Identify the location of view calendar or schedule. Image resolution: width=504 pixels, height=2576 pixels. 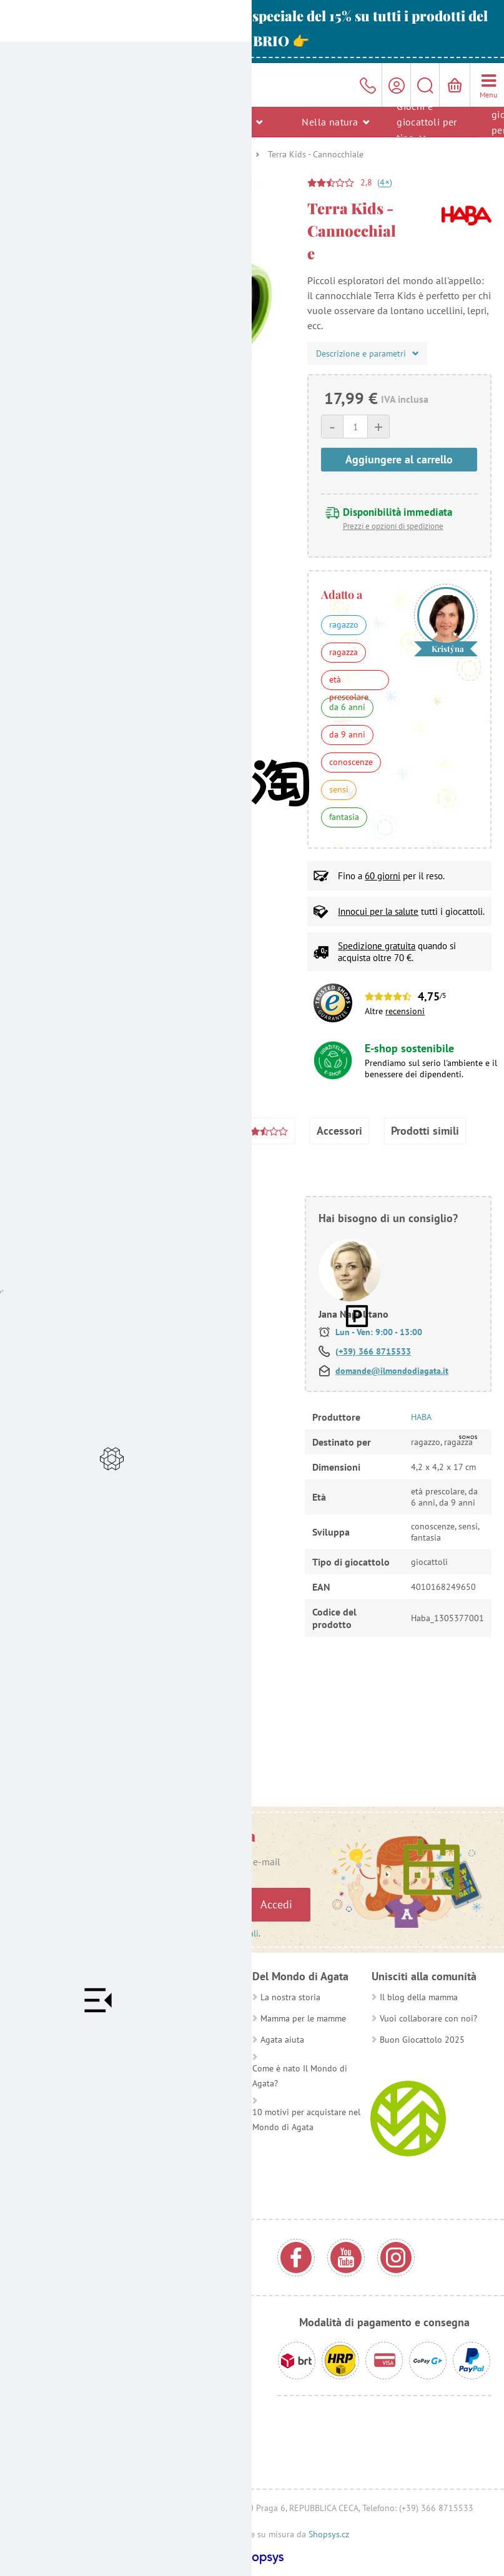
(432, 1870).